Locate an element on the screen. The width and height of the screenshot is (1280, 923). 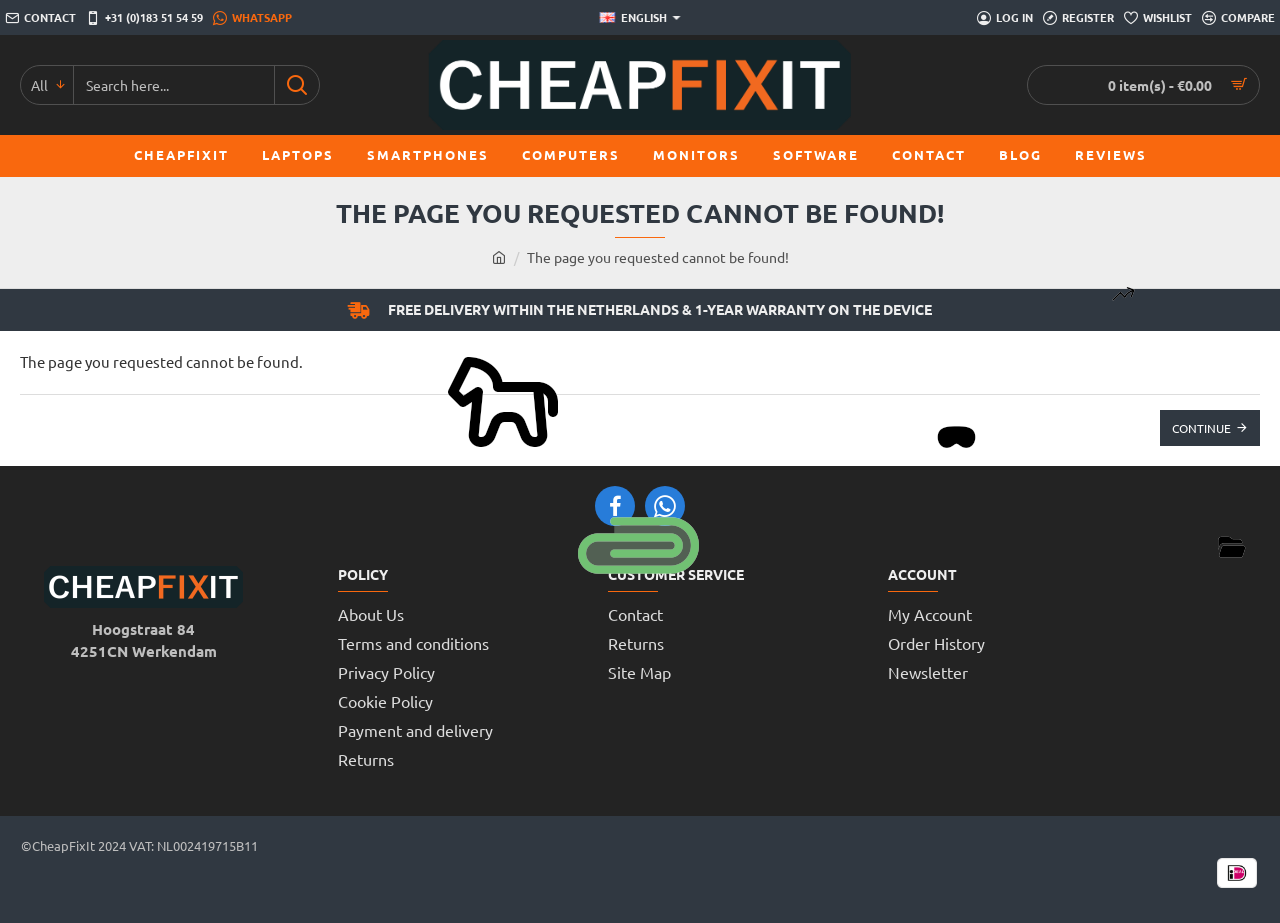
access apple vision pro settings is located at coordinates (956, 436).